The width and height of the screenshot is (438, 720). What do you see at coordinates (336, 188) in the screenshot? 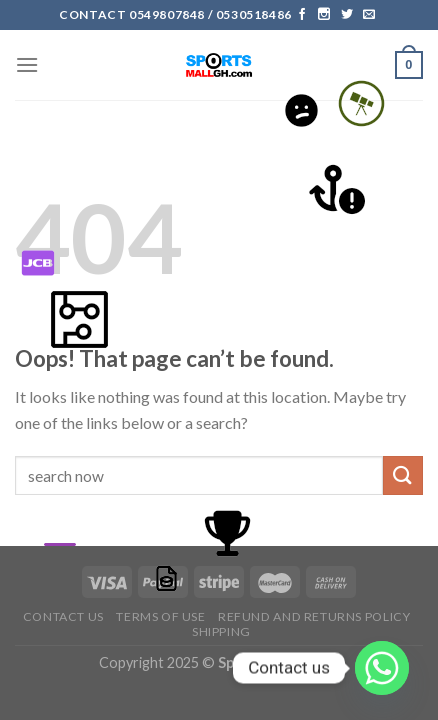
I see `anchor point warning or error` at bounding box center [336, 188].